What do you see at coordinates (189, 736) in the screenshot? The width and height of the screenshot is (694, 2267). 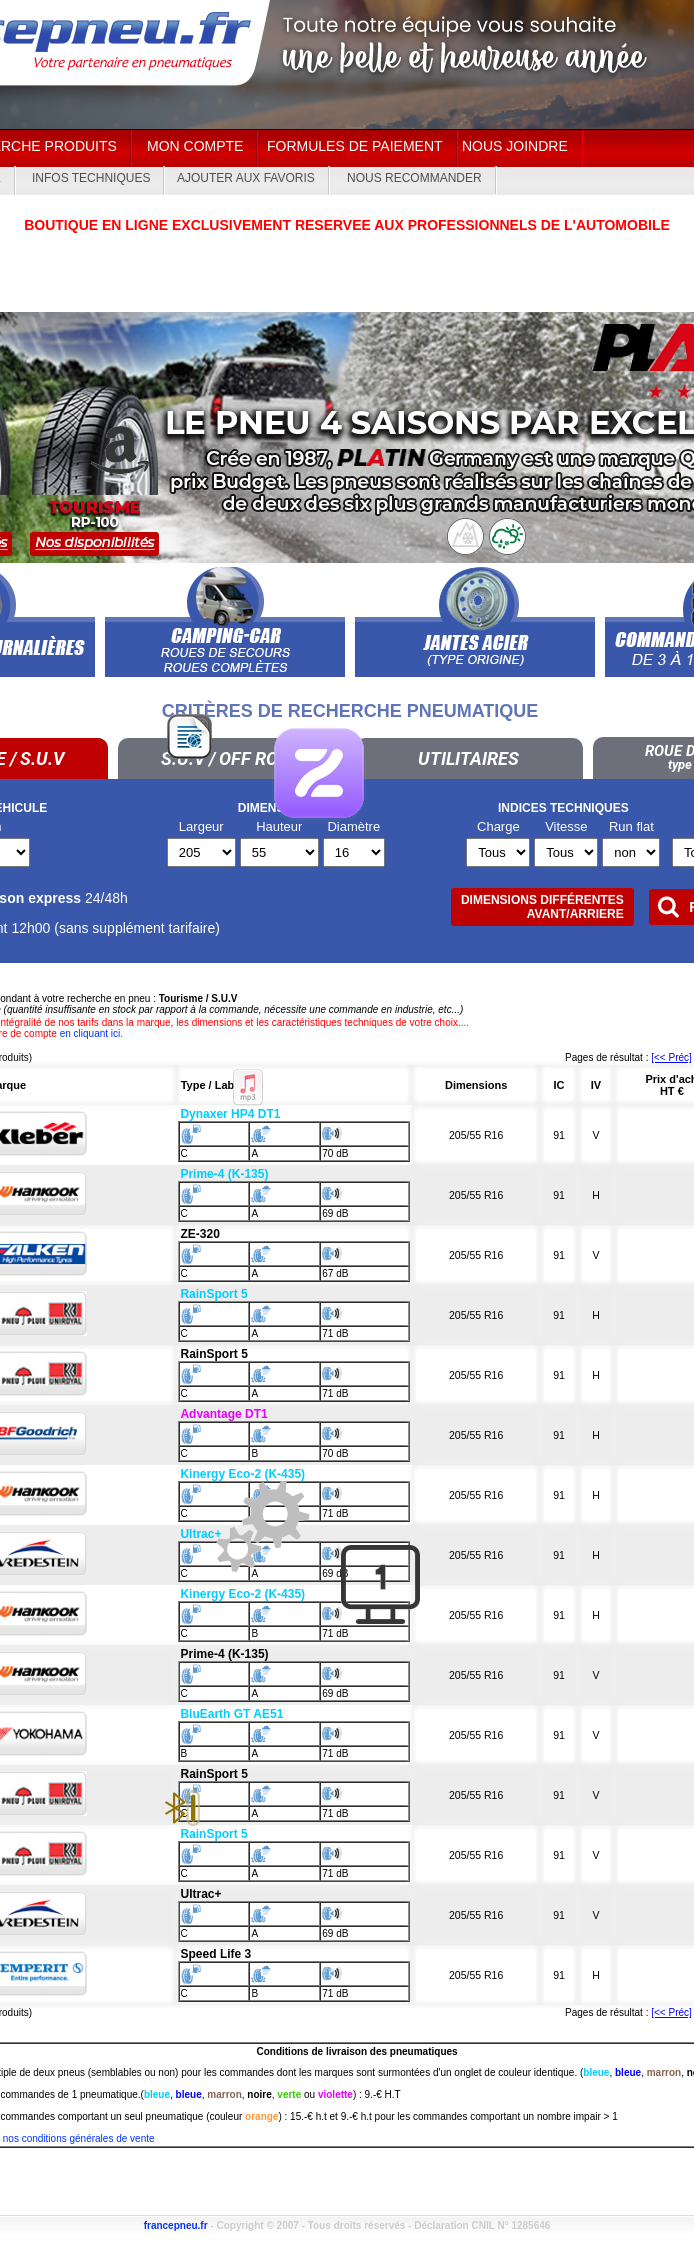 I see `open libreoffice writer for web documents` at bounding box center [189, 736].